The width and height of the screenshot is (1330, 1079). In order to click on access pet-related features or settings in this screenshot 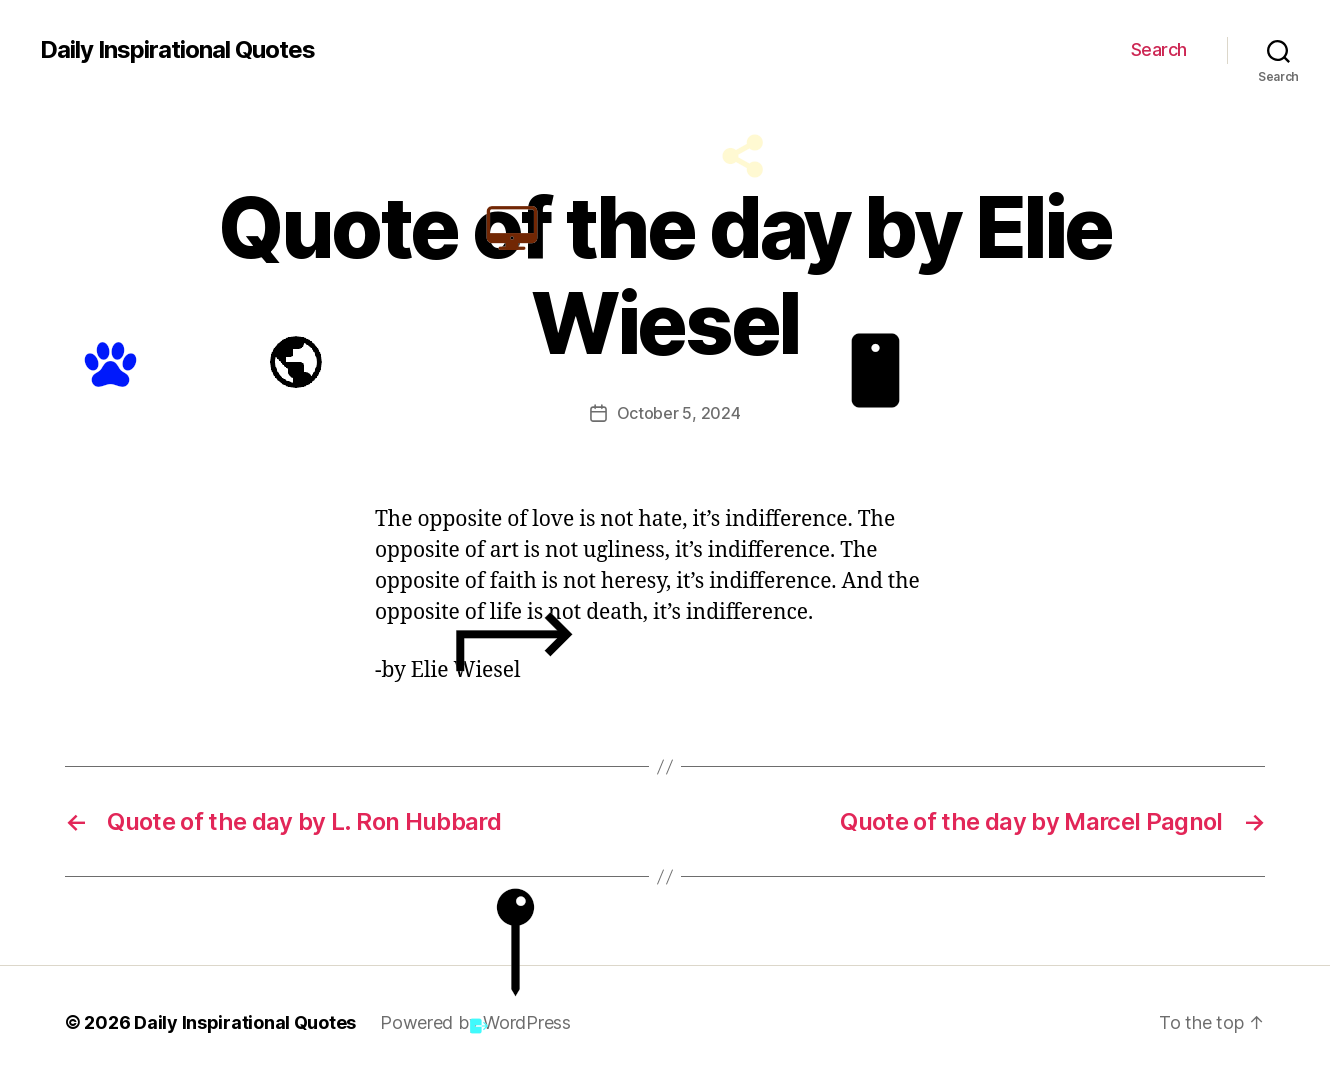, I will do `click(110, 364)`.